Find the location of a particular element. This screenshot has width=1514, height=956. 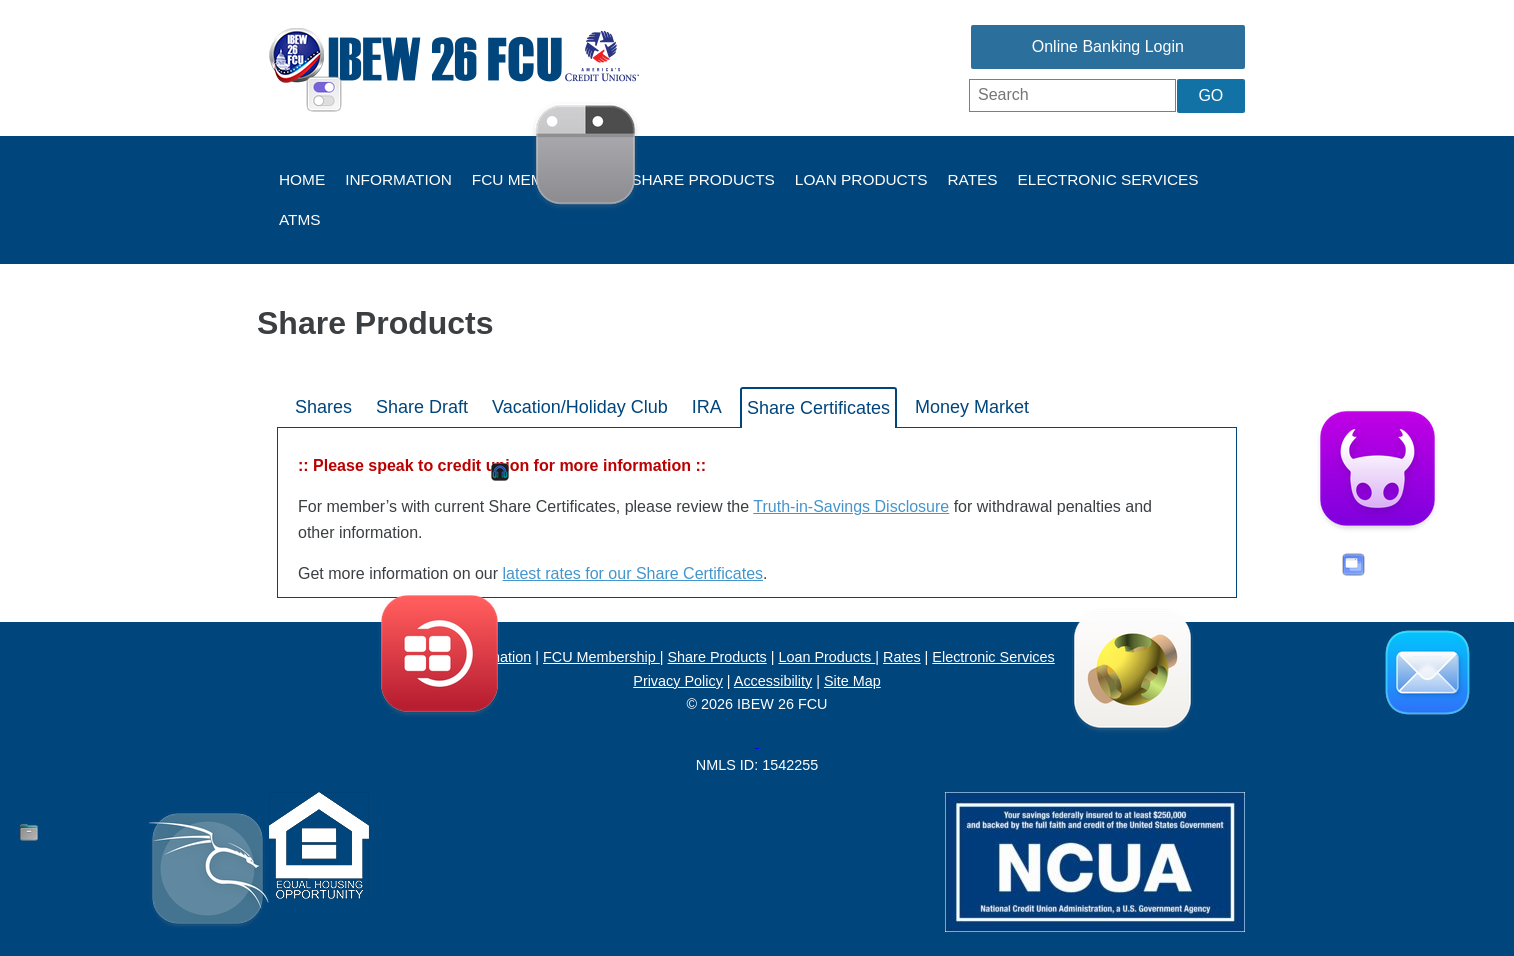

manage startup applications and session settings is located at coordinates (1353, 564).